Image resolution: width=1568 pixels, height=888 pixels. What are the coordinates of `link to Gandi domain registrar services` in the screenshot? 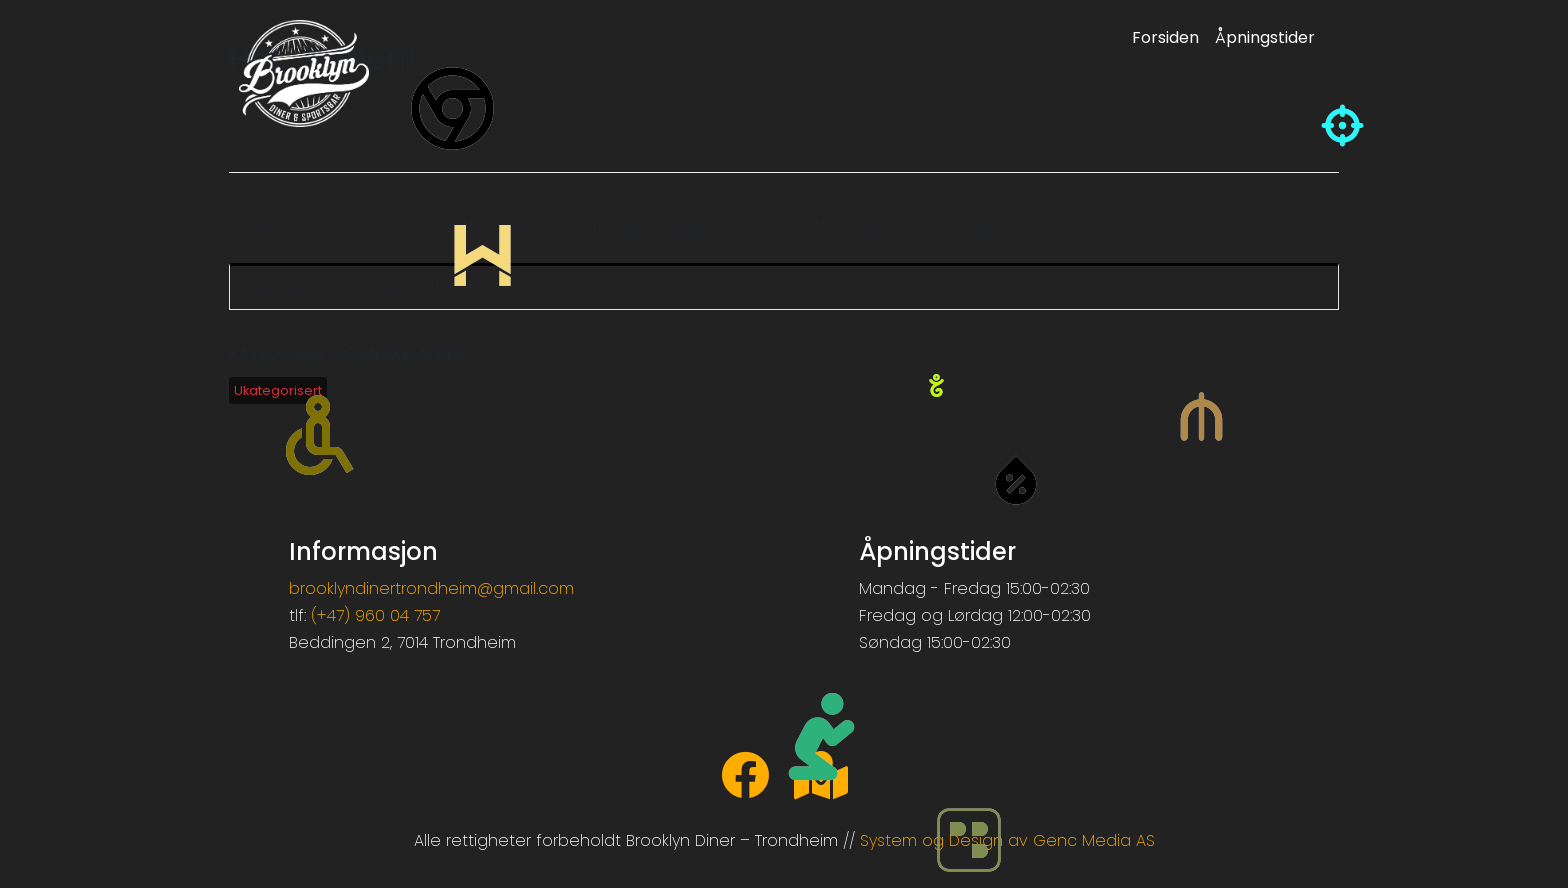 It's located at (936, 385).